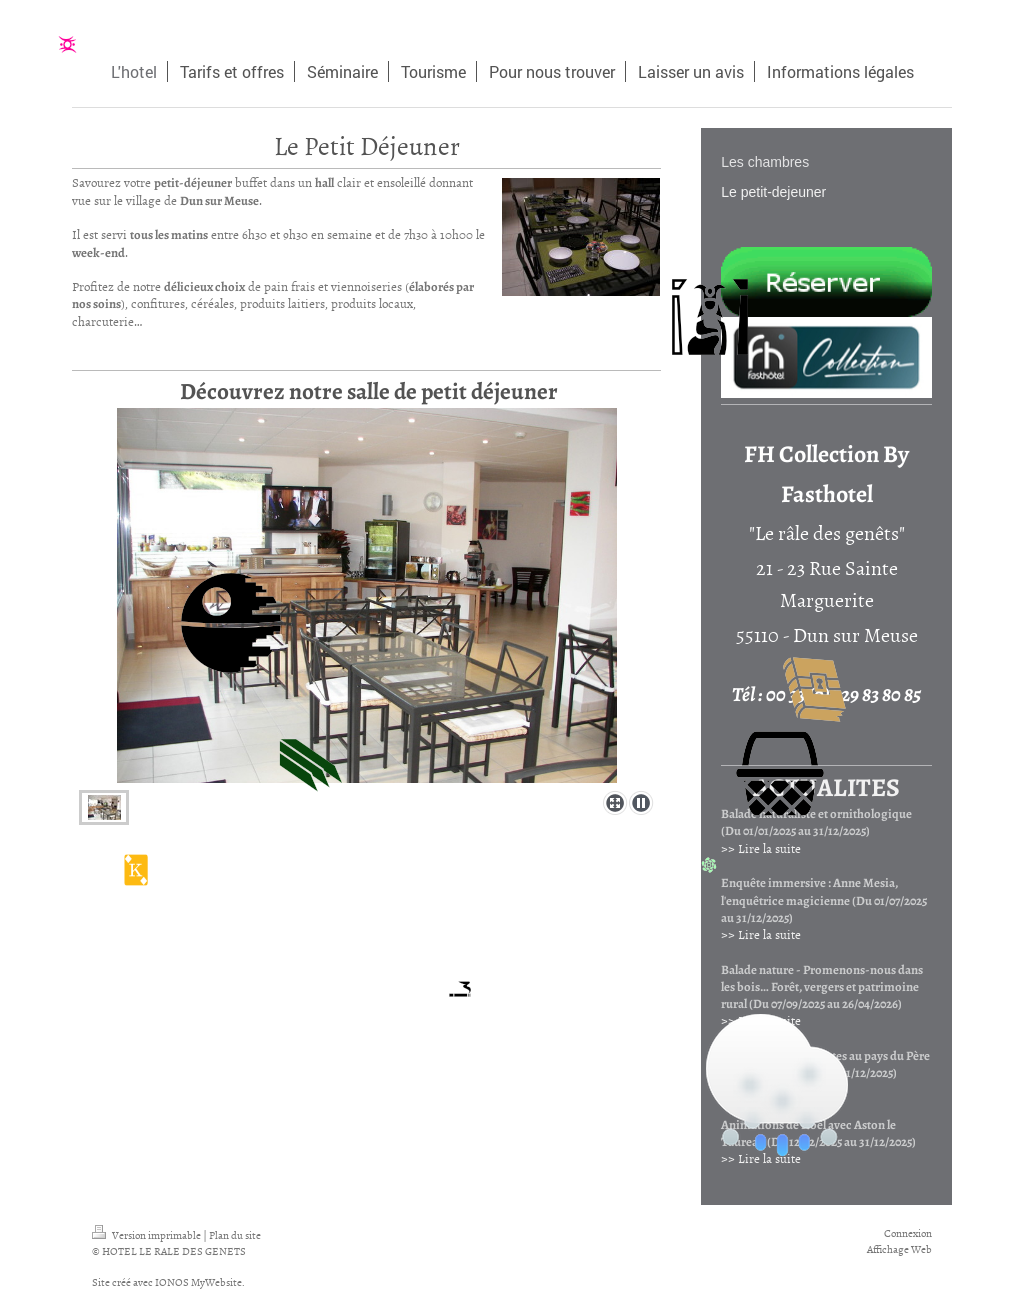 Image resolution: width=1024 pixels, height=1310 pixels. What do you see at coordinates (136, 870) in the screenshot?
I see `king of diamonds playing card` at bounding box center [136, 870].